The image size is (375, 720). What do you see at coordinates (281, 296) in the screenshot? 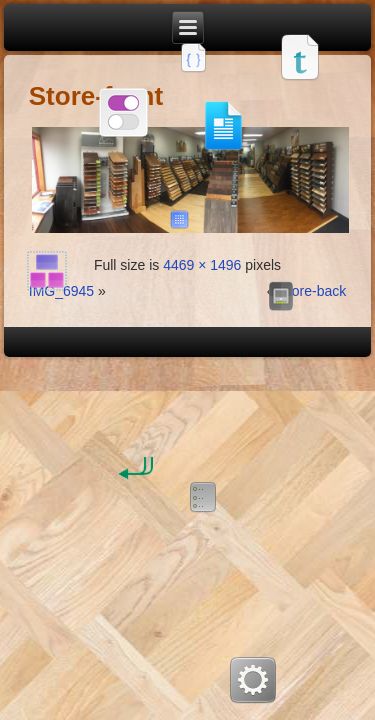
I see `a sega genesis ROM file` at bounding box center [281, 296].